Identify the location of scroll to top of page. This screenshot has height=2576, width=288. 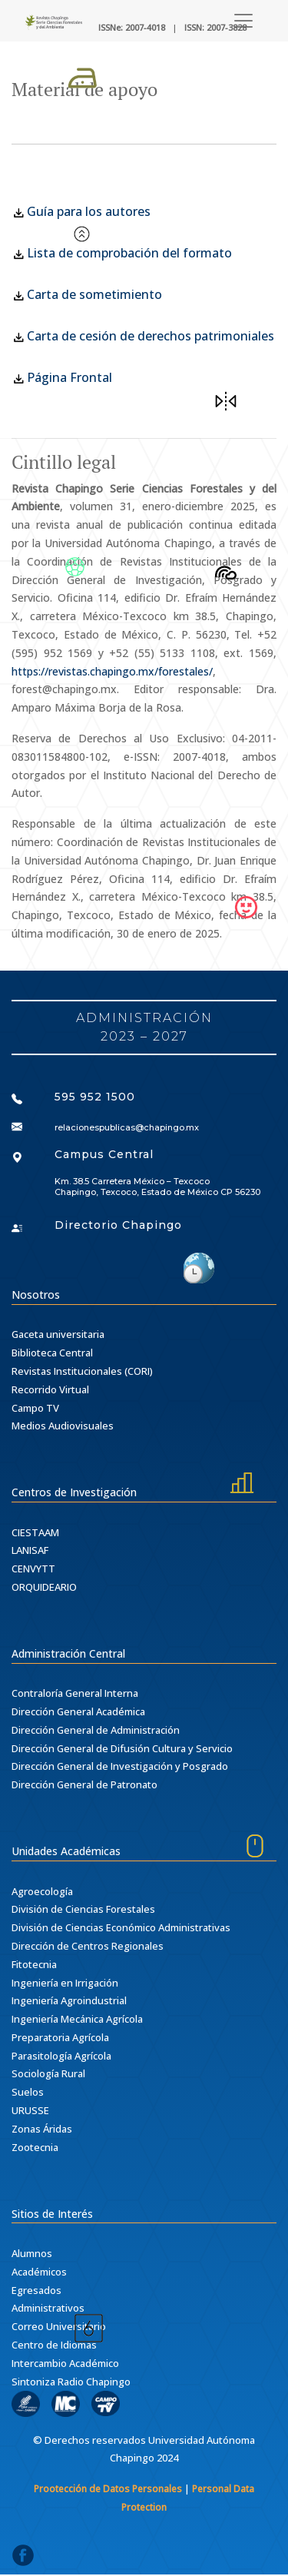
(81, 234).